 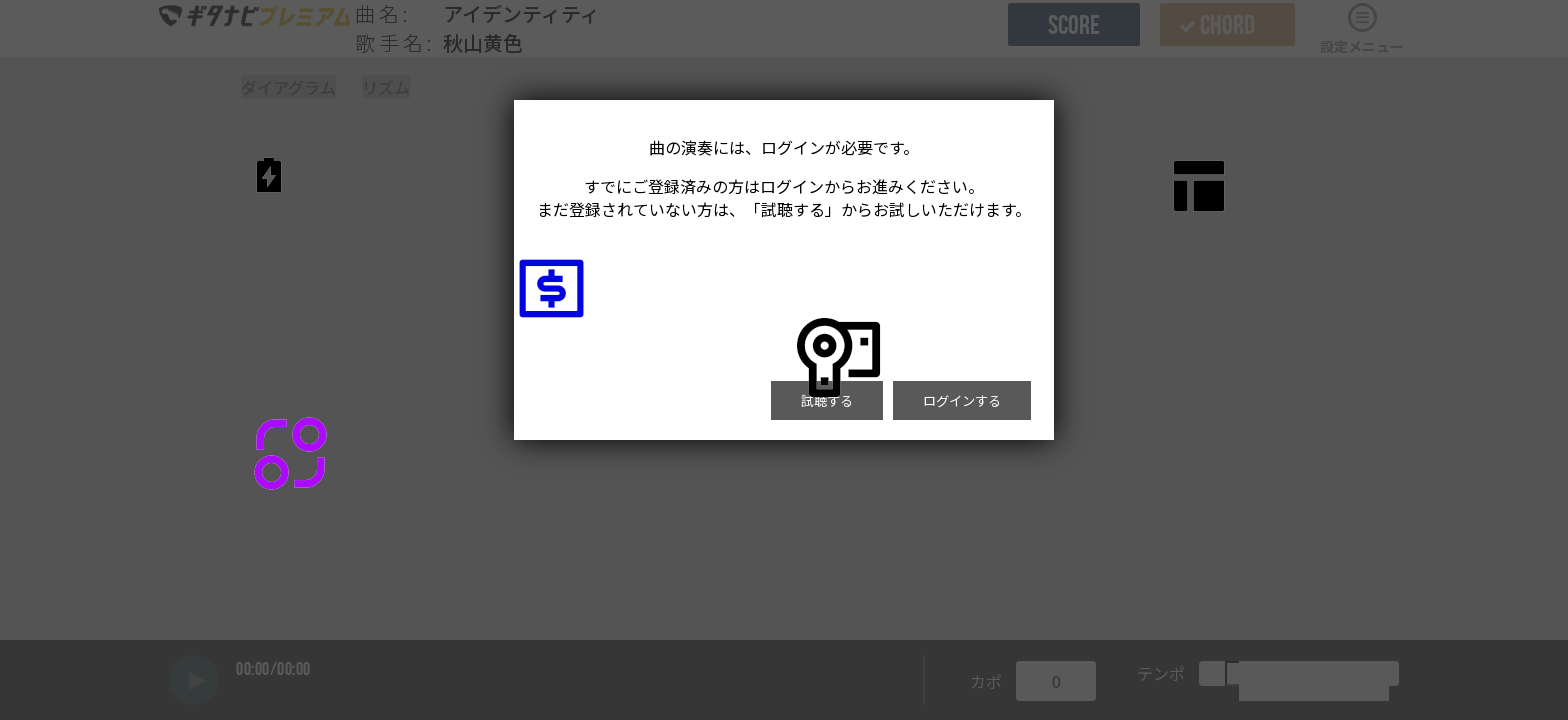 I want to click on exchange or convert currency, so click(x=290, y=453).